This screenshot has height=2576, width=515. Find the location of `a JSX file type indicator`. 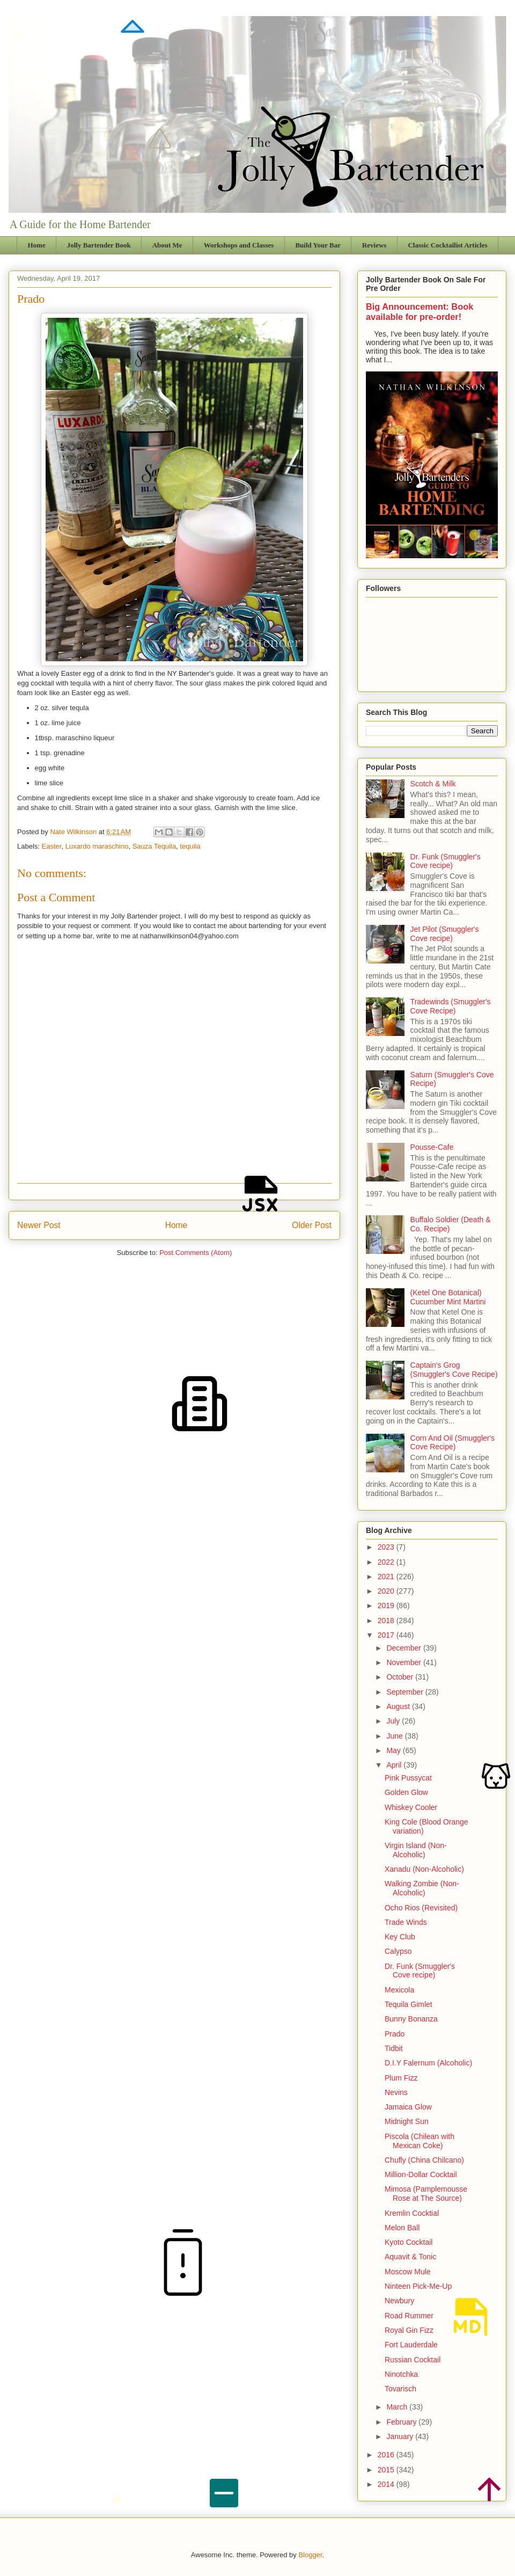

a JSX file type indicator is located at coordinates (261, 1195).